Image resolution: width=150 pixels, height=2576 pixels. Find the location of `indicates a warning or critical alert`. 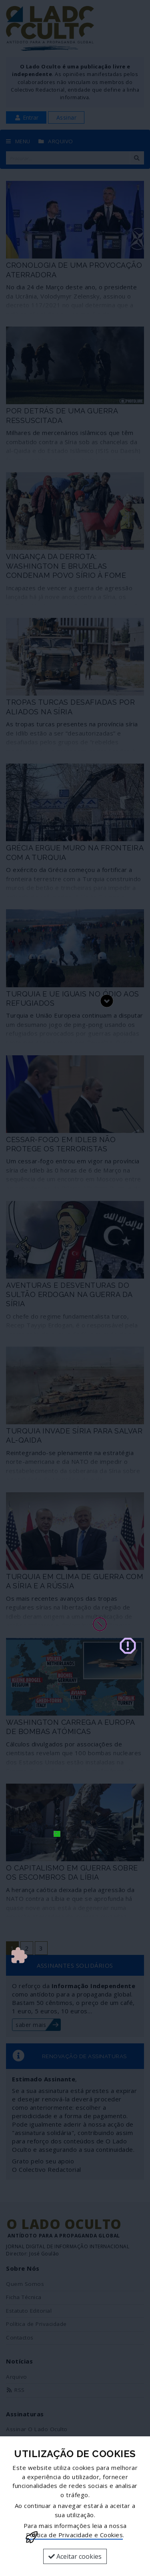

indicates a warning or critical alert is located at coordinates (128, 1646).